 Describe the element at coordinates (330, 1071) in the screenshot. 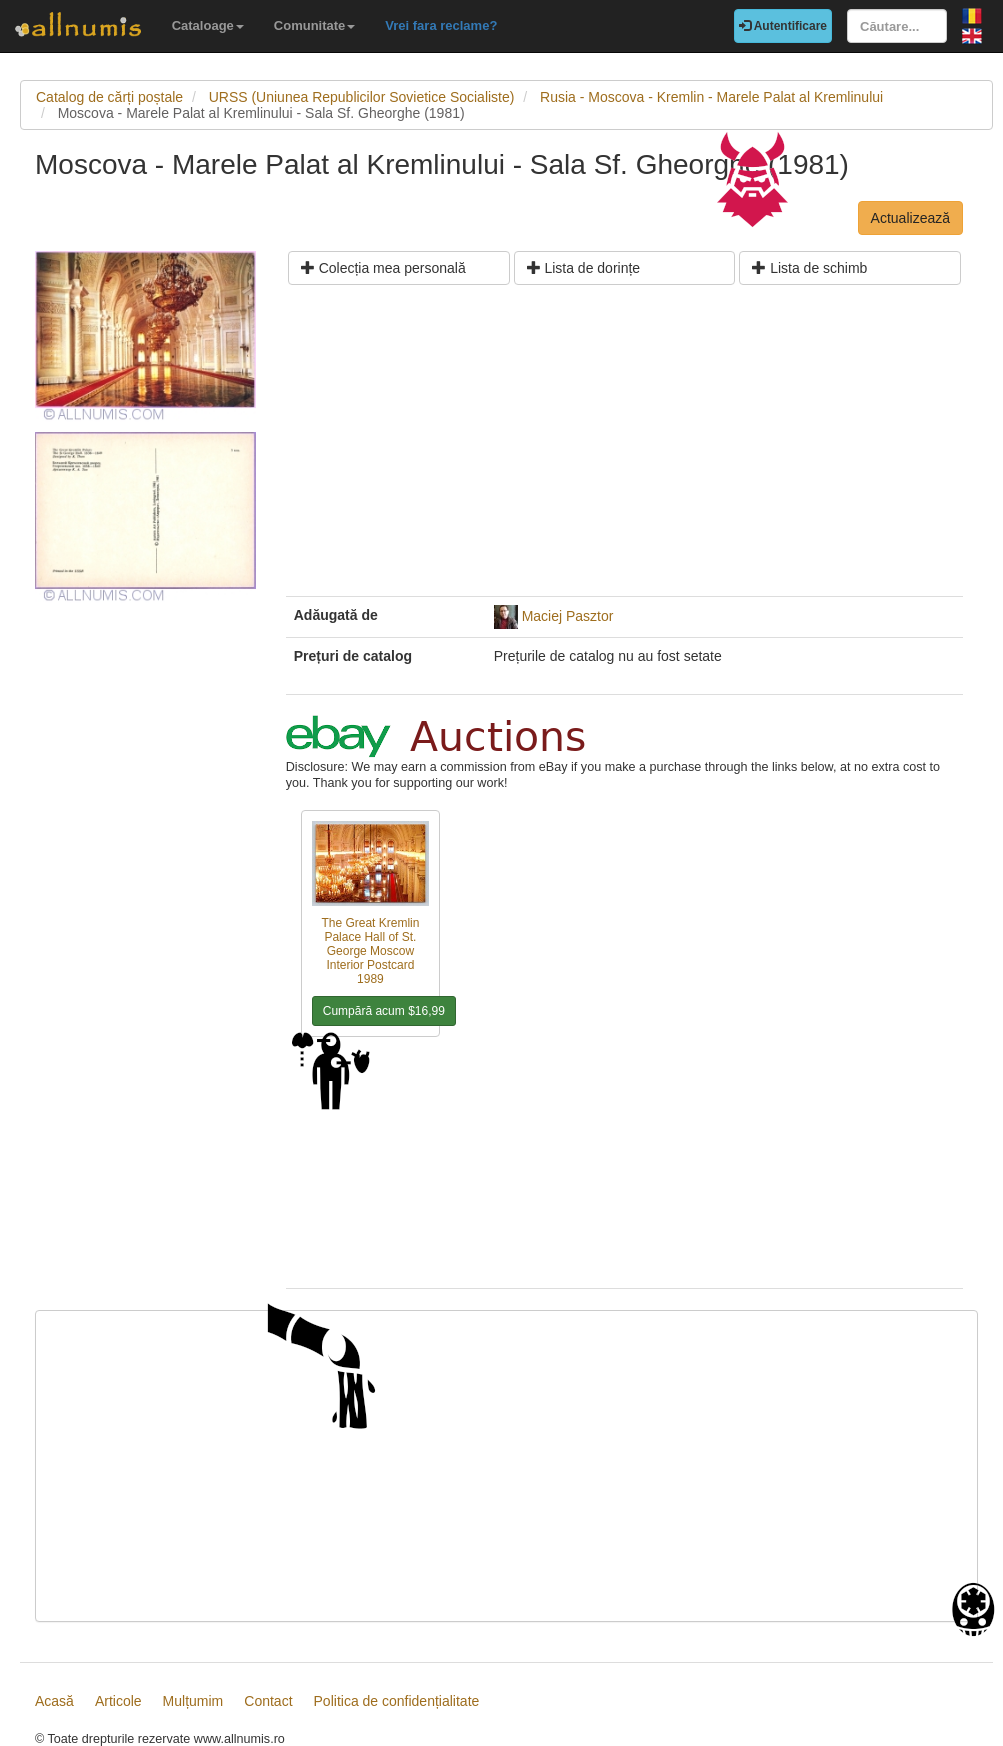

I see `view body anatomy or organ systems` at that location.